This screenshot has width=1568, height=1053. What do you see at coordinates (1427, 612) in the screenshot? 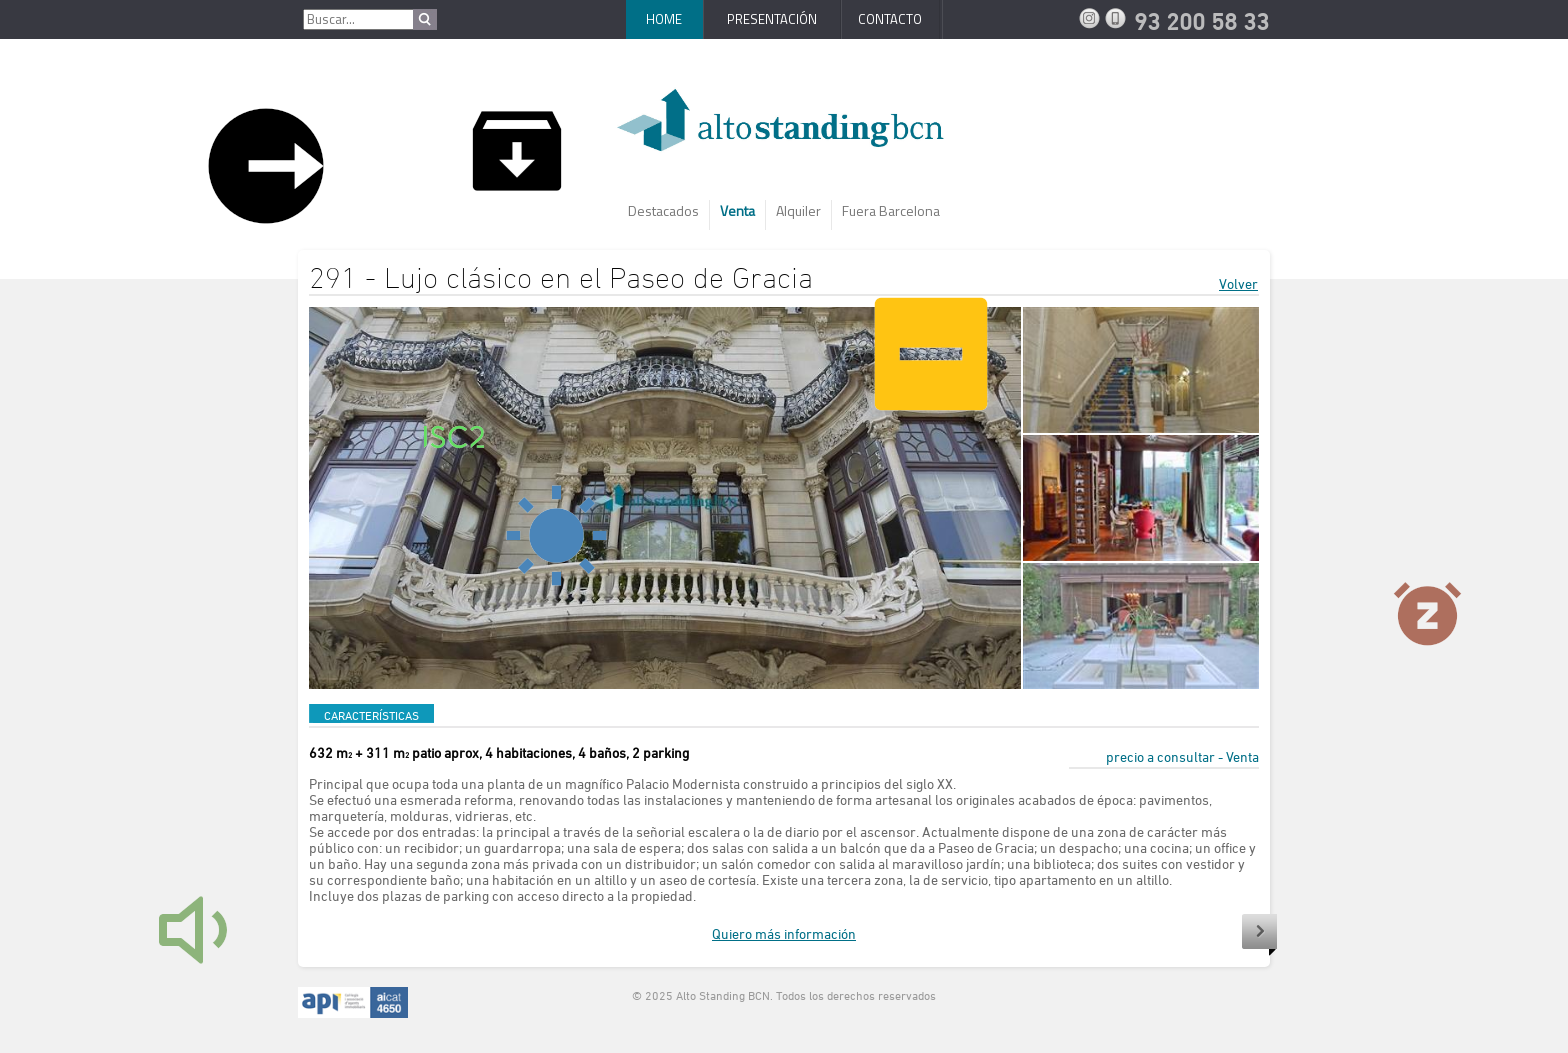
I see `snooze an active alarm` at bounding box center [1427, 612].